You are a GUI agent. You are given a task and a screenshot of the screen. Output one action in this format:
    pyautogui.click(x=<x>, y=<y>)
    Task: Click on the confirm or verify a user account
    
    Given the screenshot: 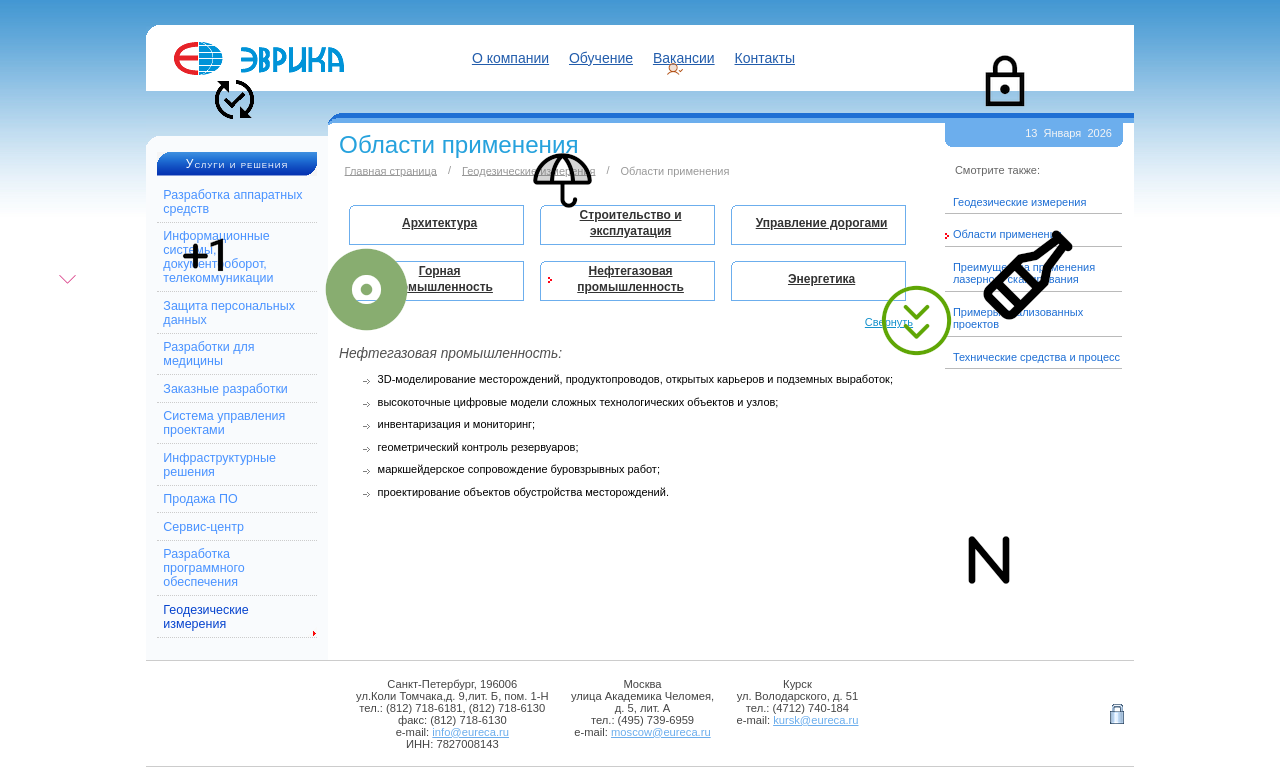 What is the action you would take?
    pyautogui.click(x=674, y=69)
    